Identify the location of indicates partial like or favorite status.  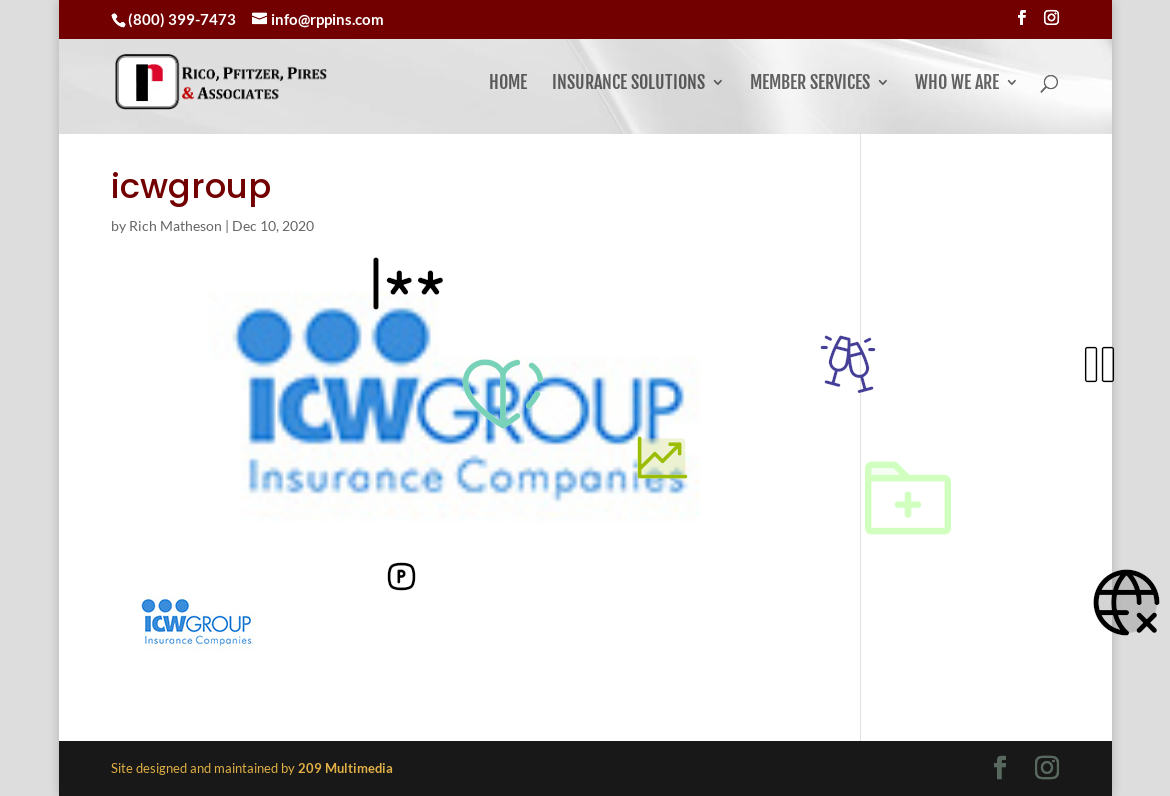
(503, 391).